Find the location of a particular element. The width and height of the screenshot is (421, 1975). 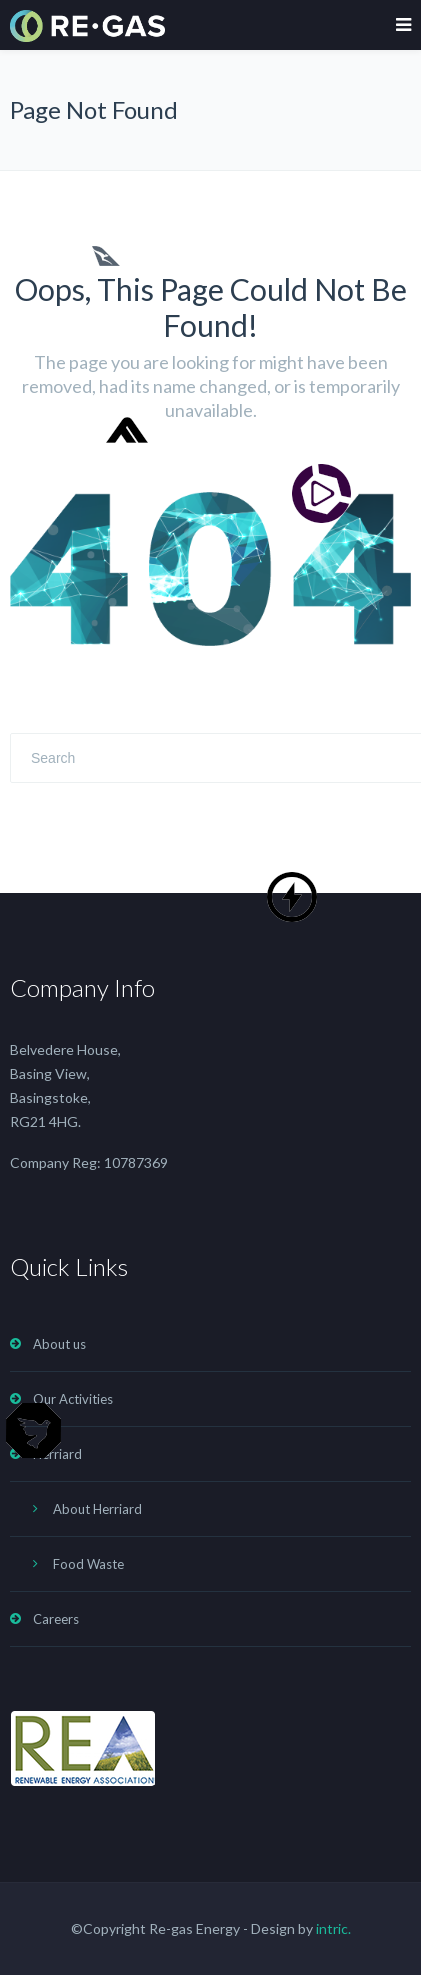

open the Qantas airline app is located at coordinates (106, 256).